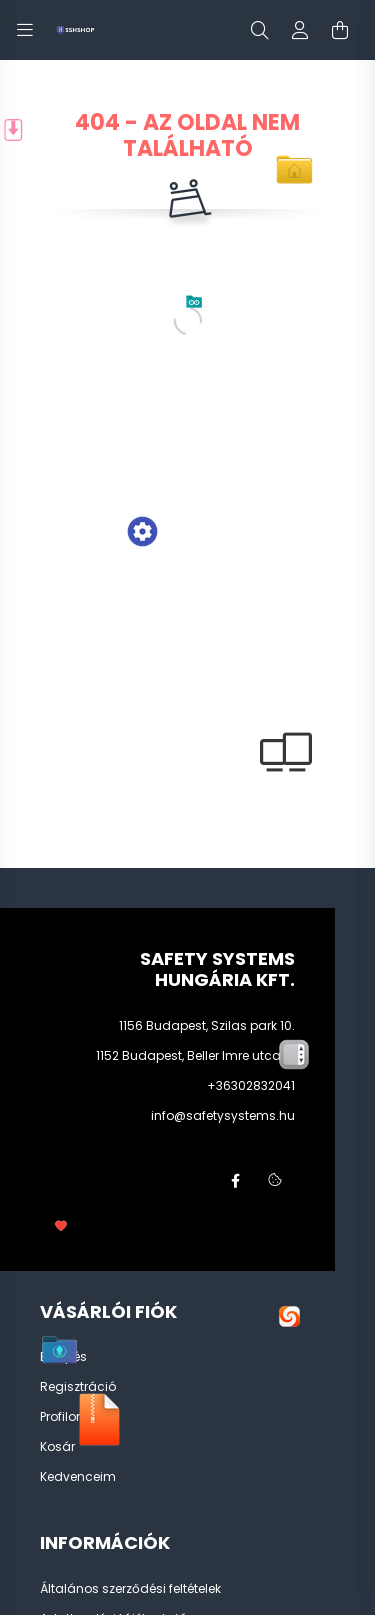 The image size is (375, 1615). What do you see at coordinates (142, 531) in the screenshot?
I see `indicates a system or settings-related item` at bounding box center [142, 531].